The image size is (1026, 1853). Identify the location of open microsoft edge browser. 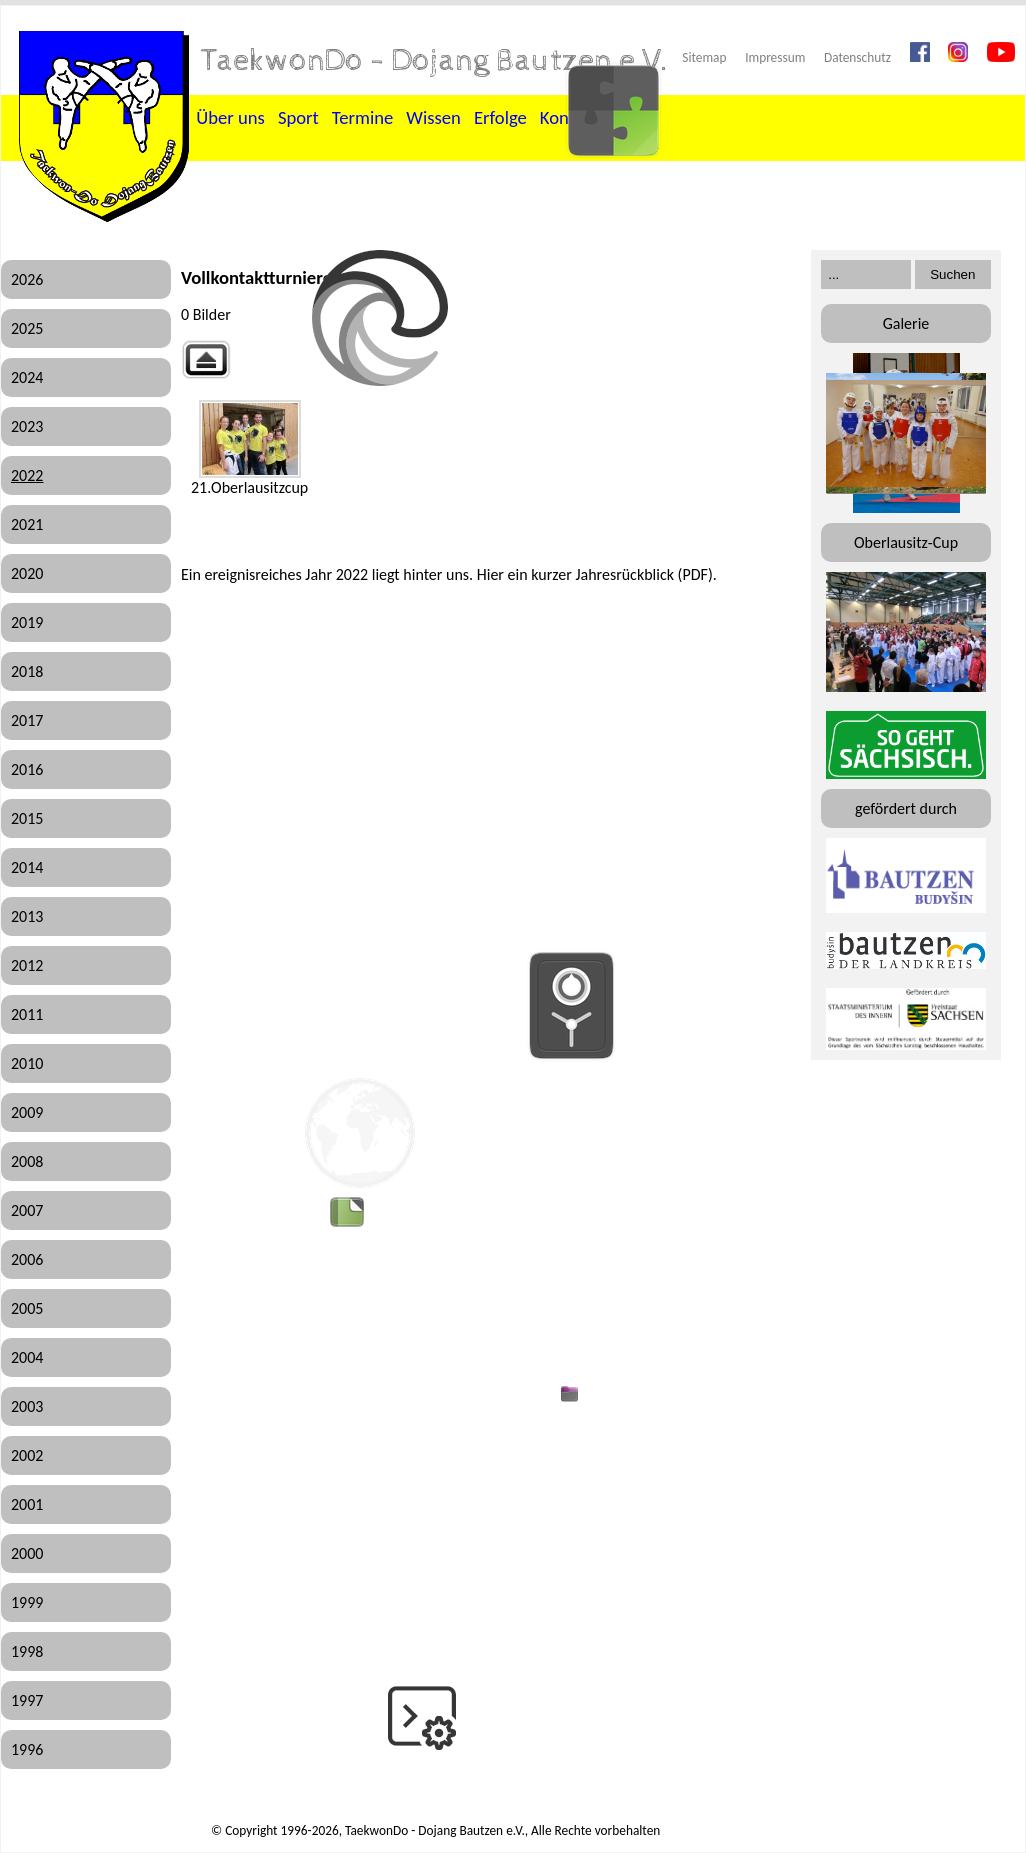
(380, 318).